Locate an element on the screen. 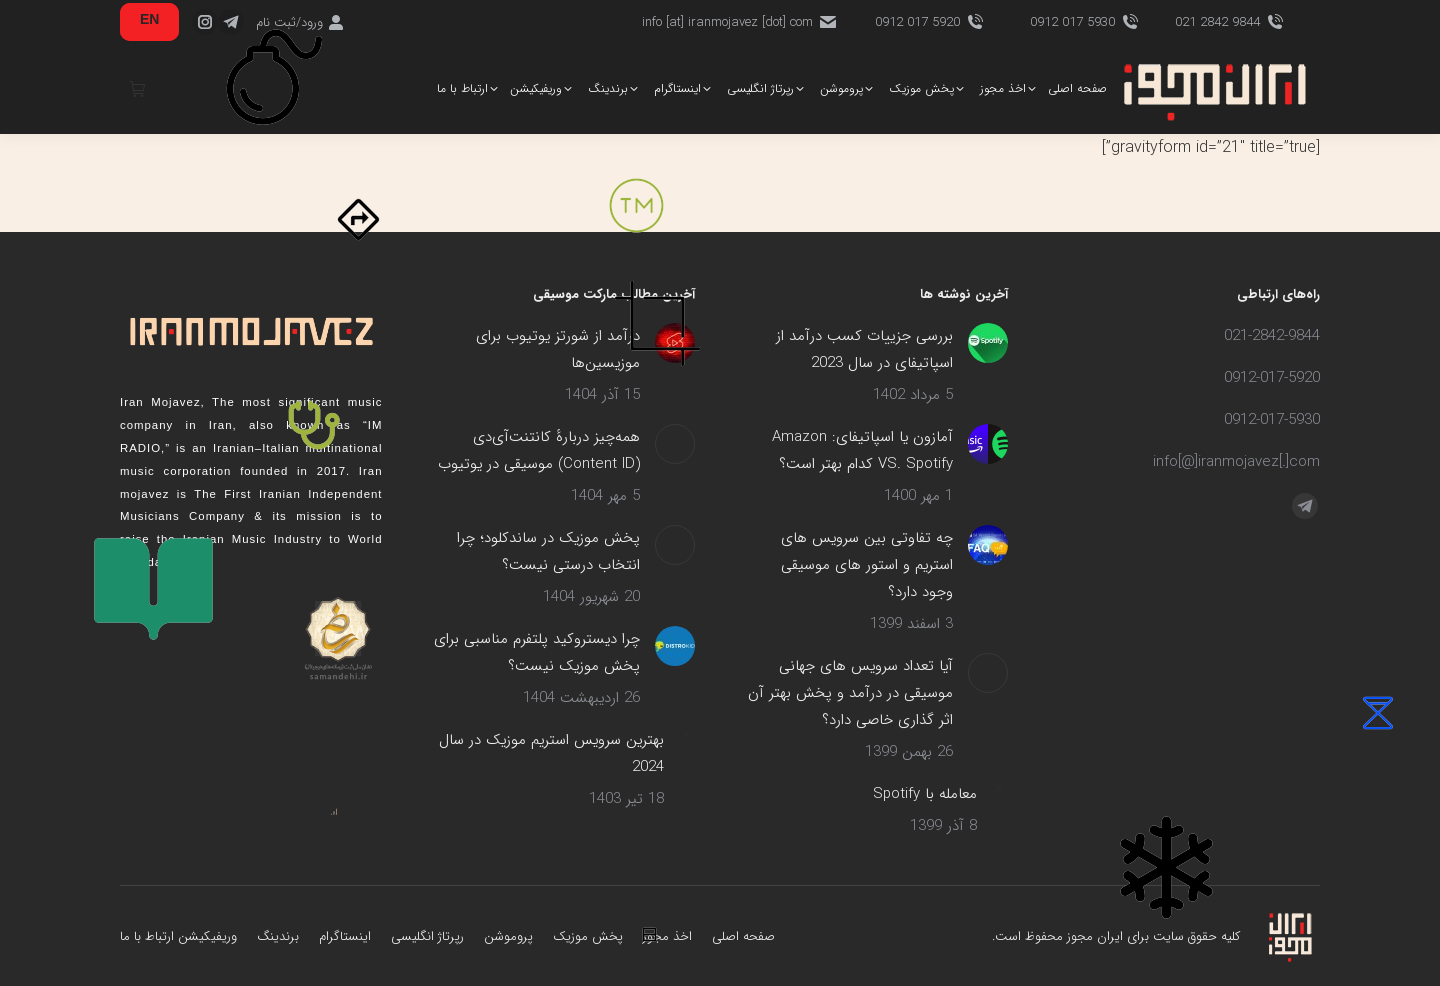 The height and width of the screenshot is (986, 1440). indicates medium cellular signal strength is located at coordinates (337, 810).